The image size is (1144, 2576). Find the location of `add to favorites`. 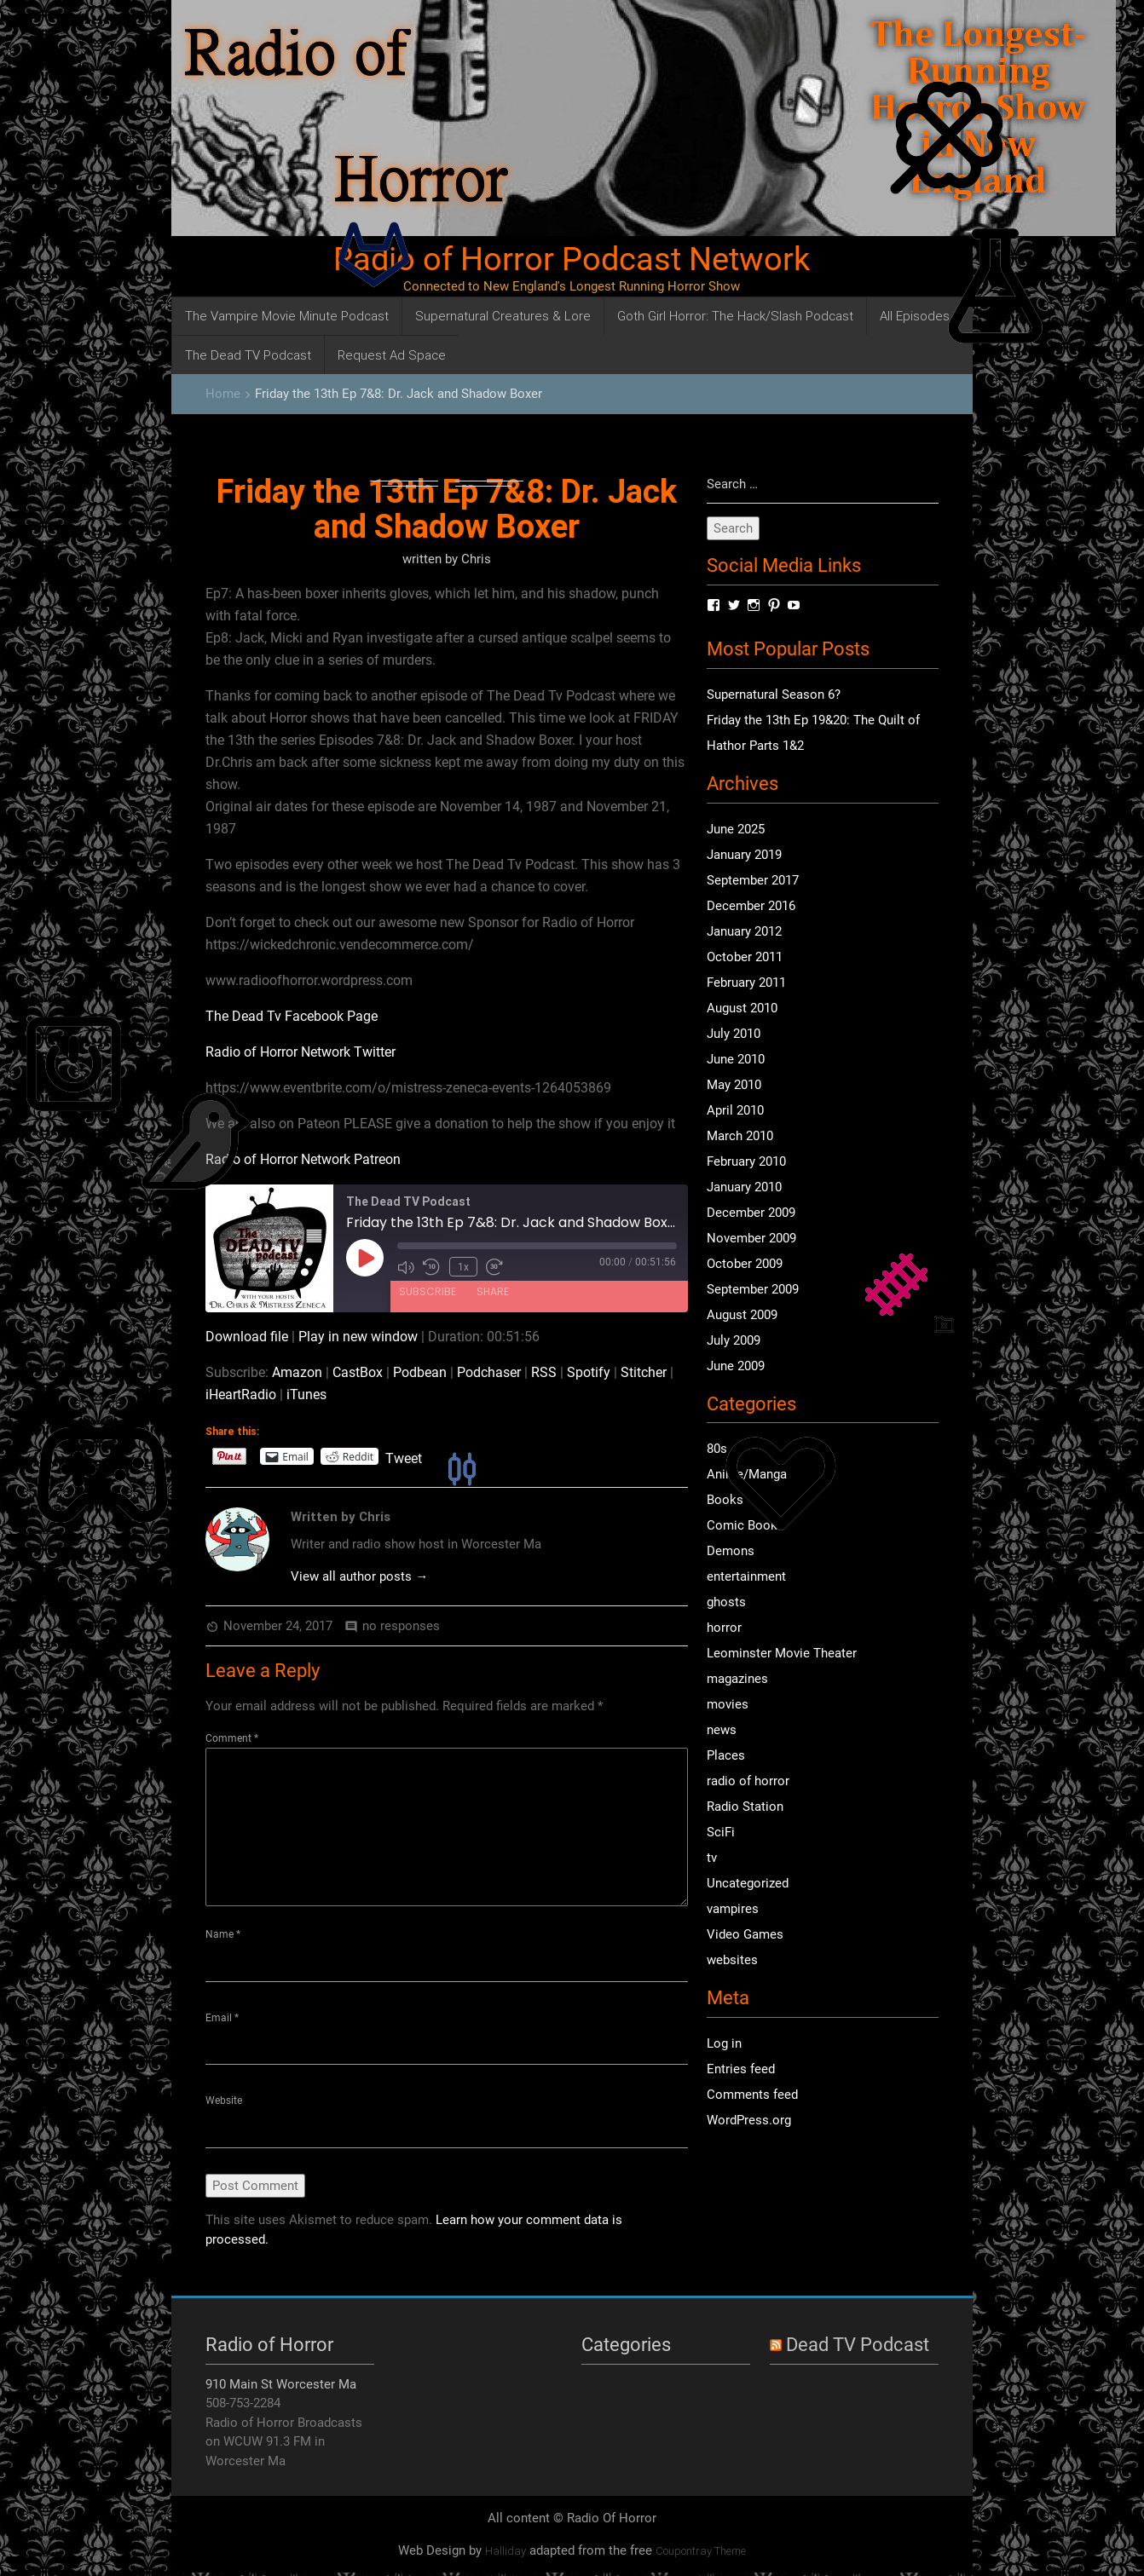

add to favorites is located at coordinates (781, 1481).